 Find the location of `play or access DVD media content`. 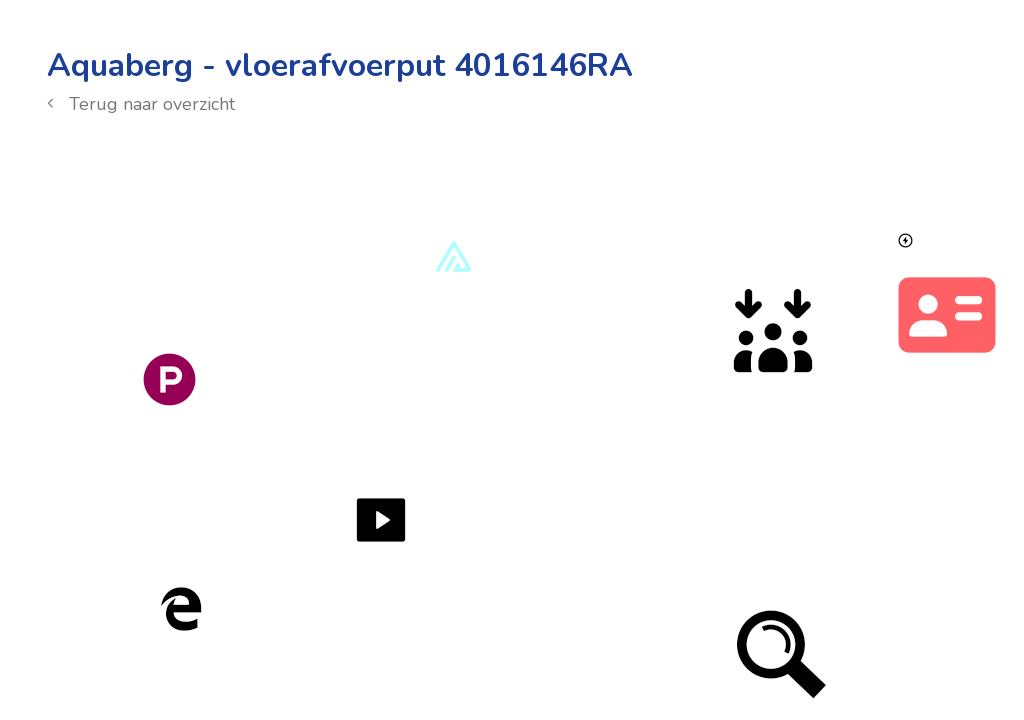

play or access DVD media content is located at coordinates (905, 240).